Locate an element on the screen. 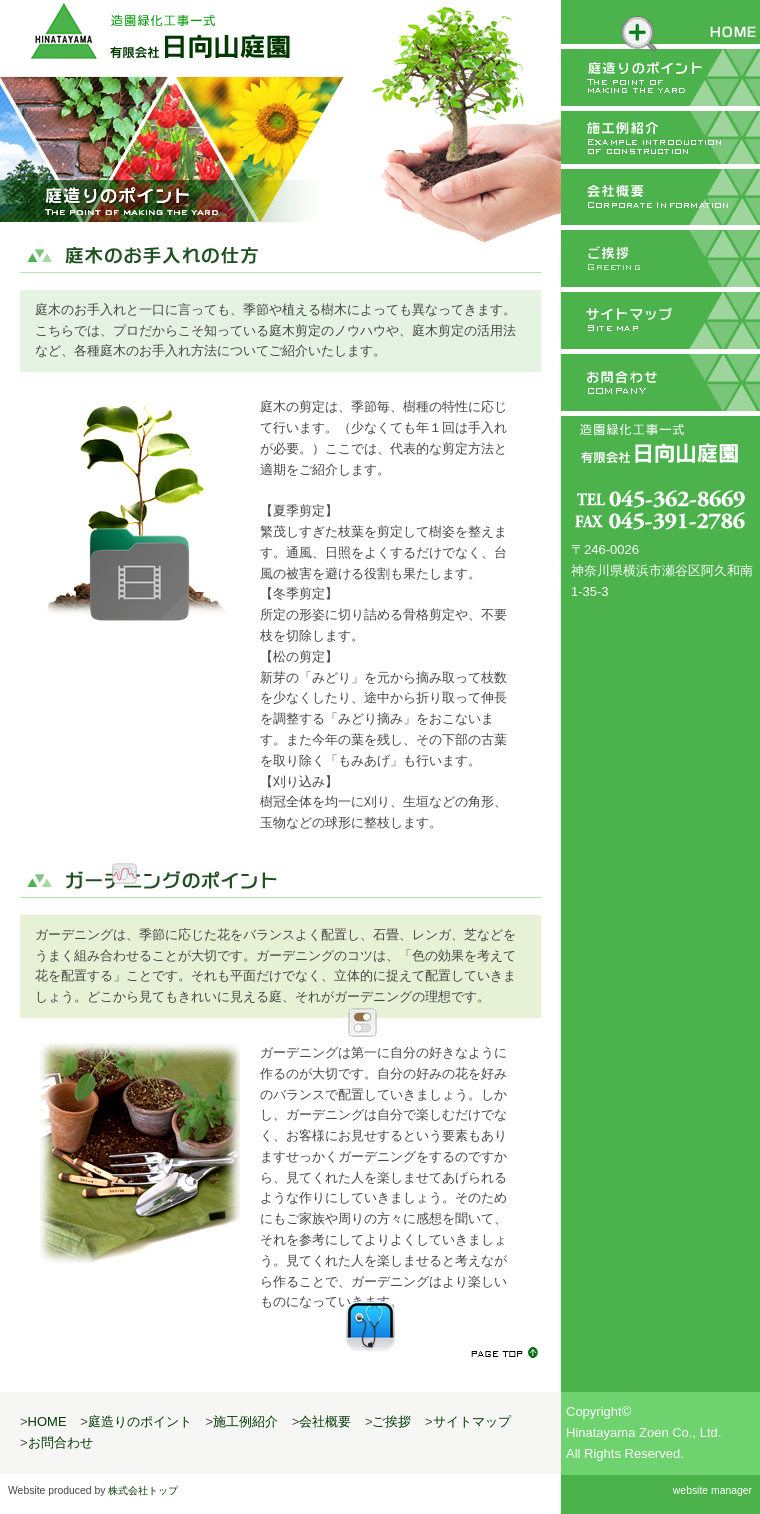 Image resolution: width=760 pixels, height=1514 pixels. open system cleaner utility is located at coordinates (370, 1325).